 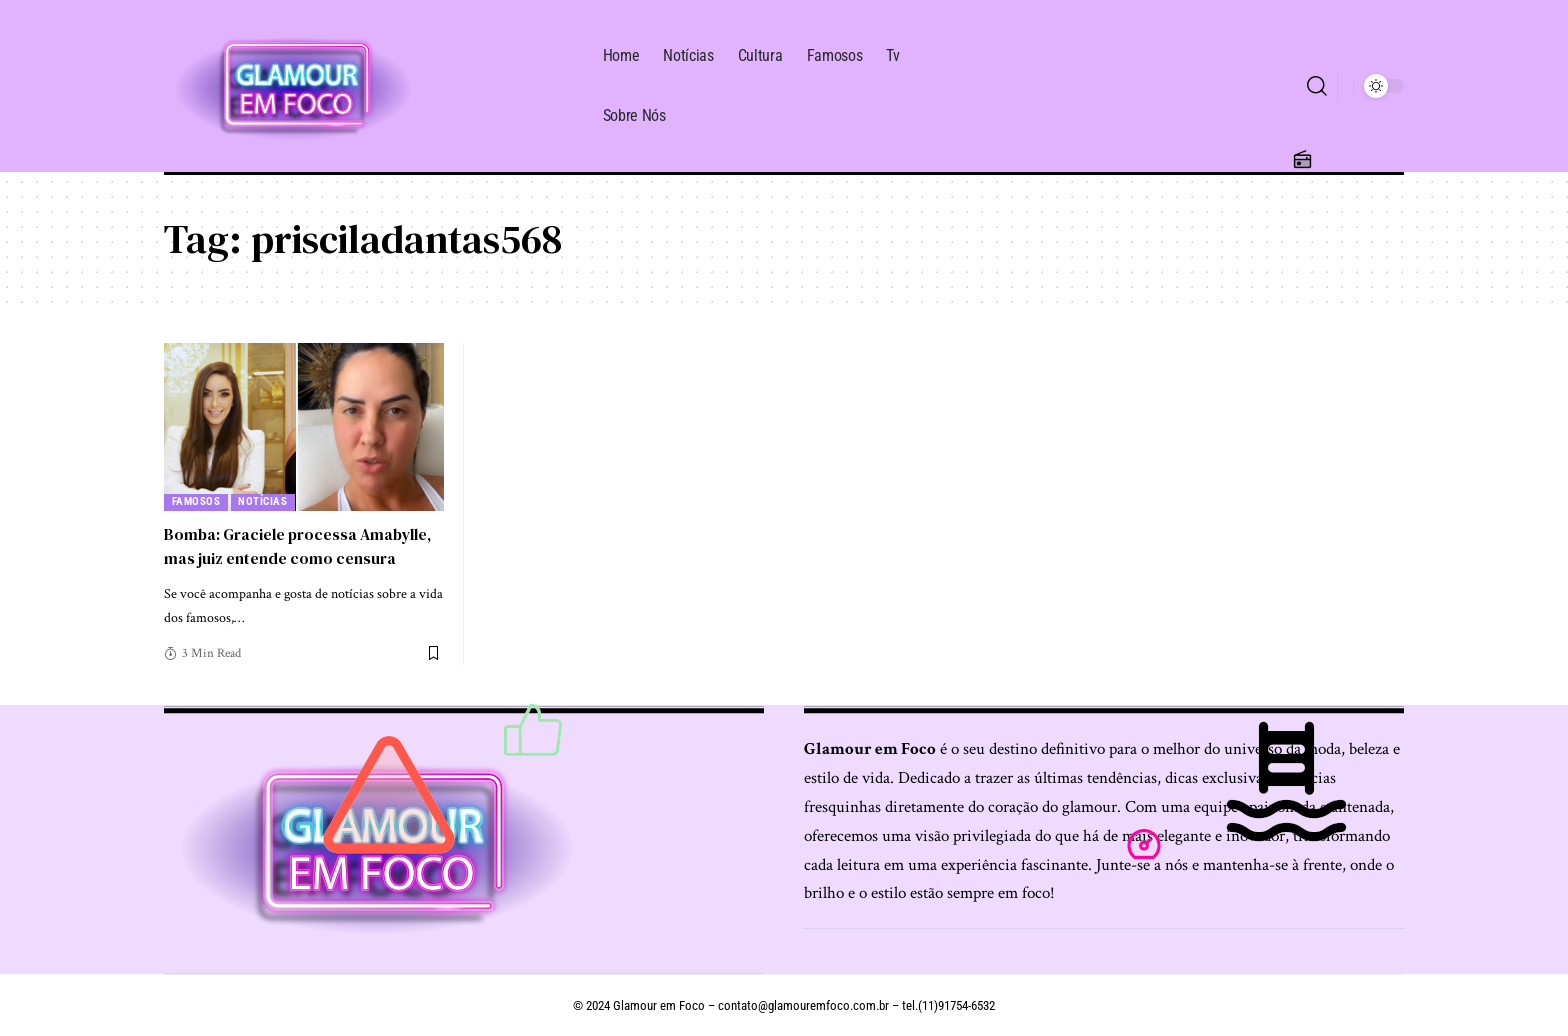 I want to click on access your dashboard or control panel, so click(x=1144, y=844).